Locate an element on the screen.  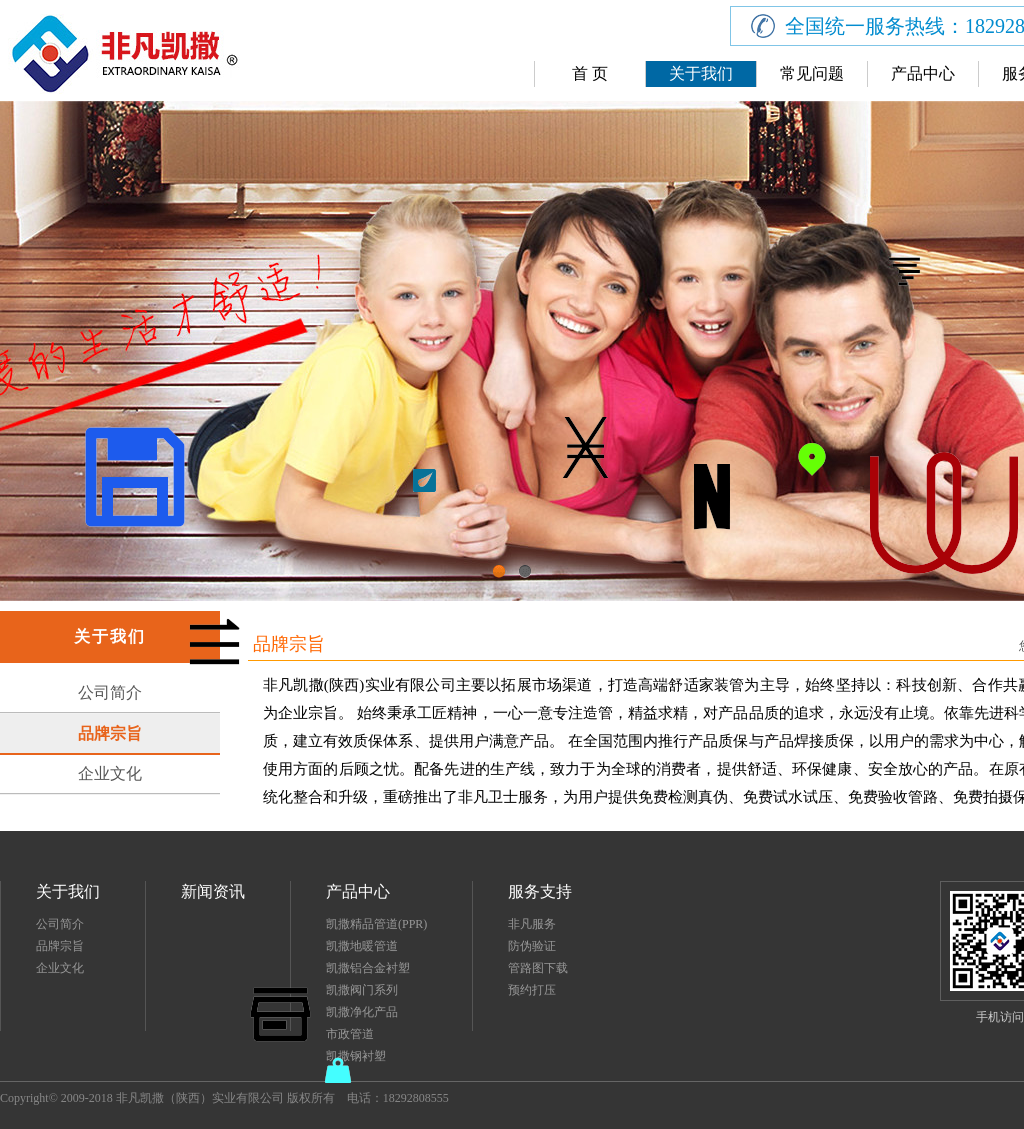
nano cryptocurrency logo is located at coordinates (585, 447).